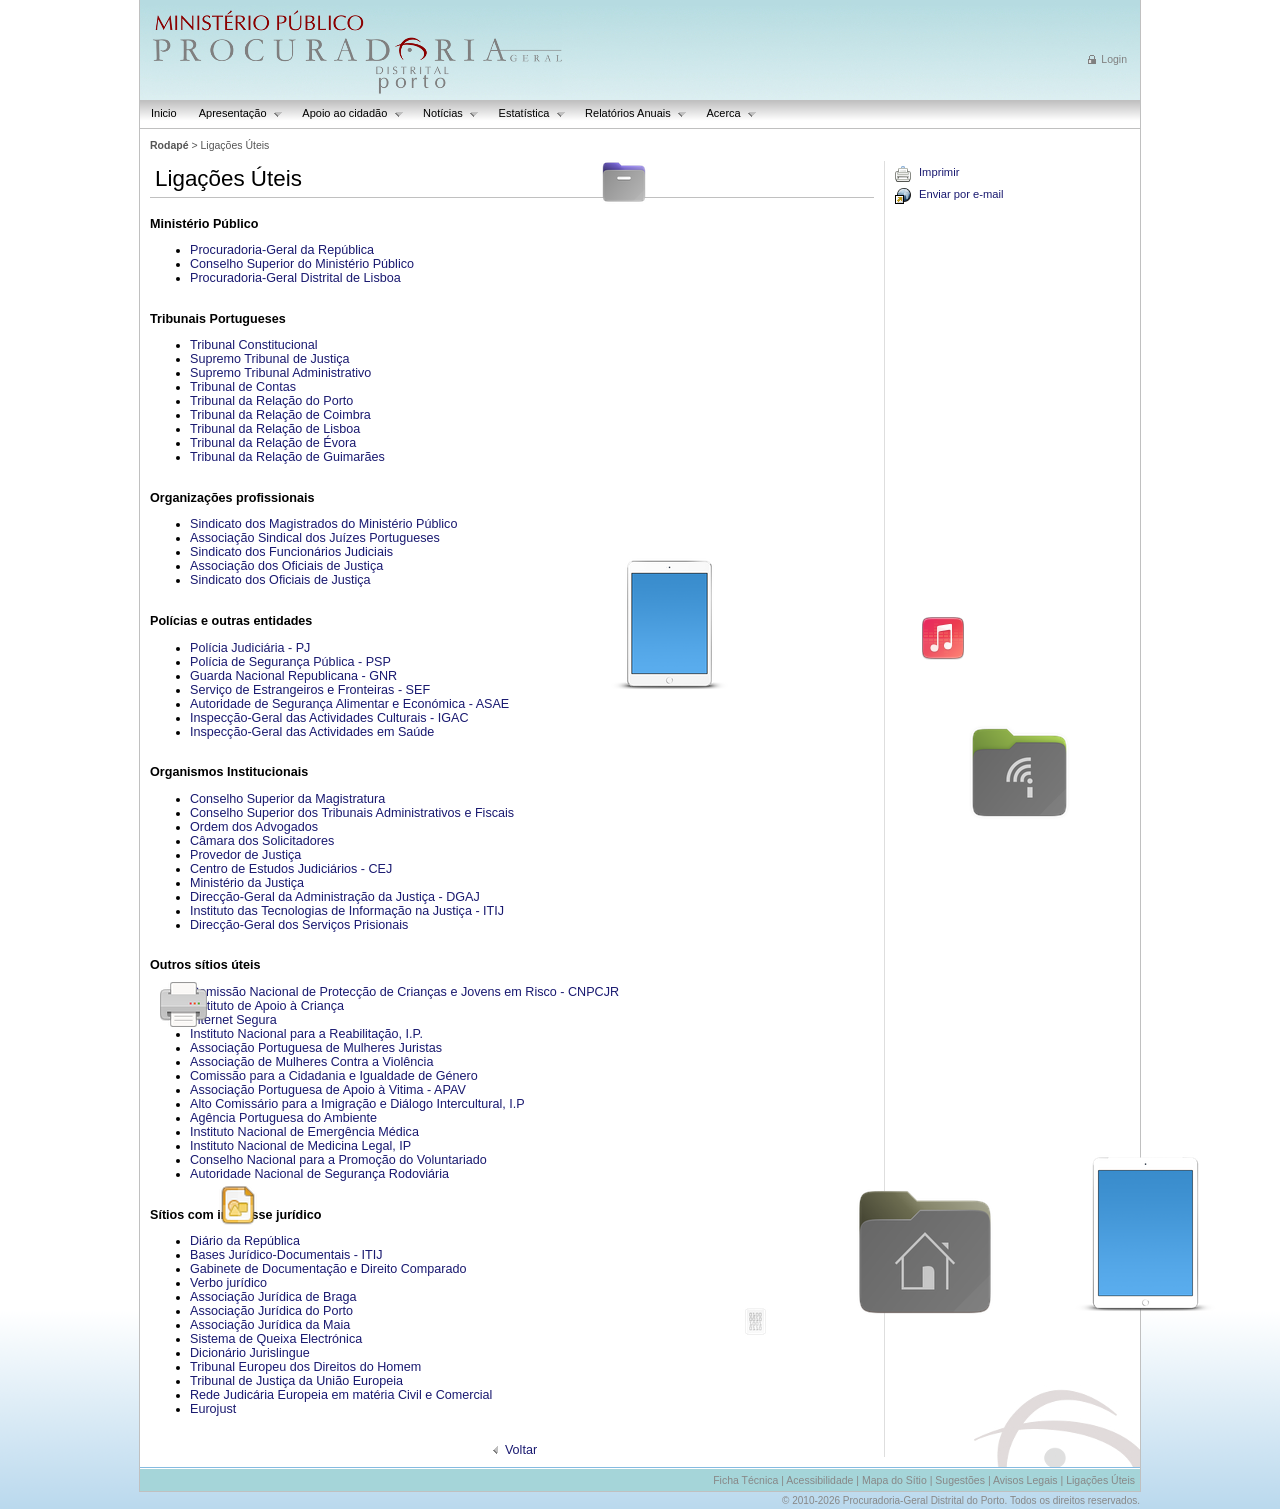 This screenshot has width=1280, height=1509. What do you see at coordinates (624, 182) in the screenshot?
I see `open the file manager application` at bounding box center [624, 182].